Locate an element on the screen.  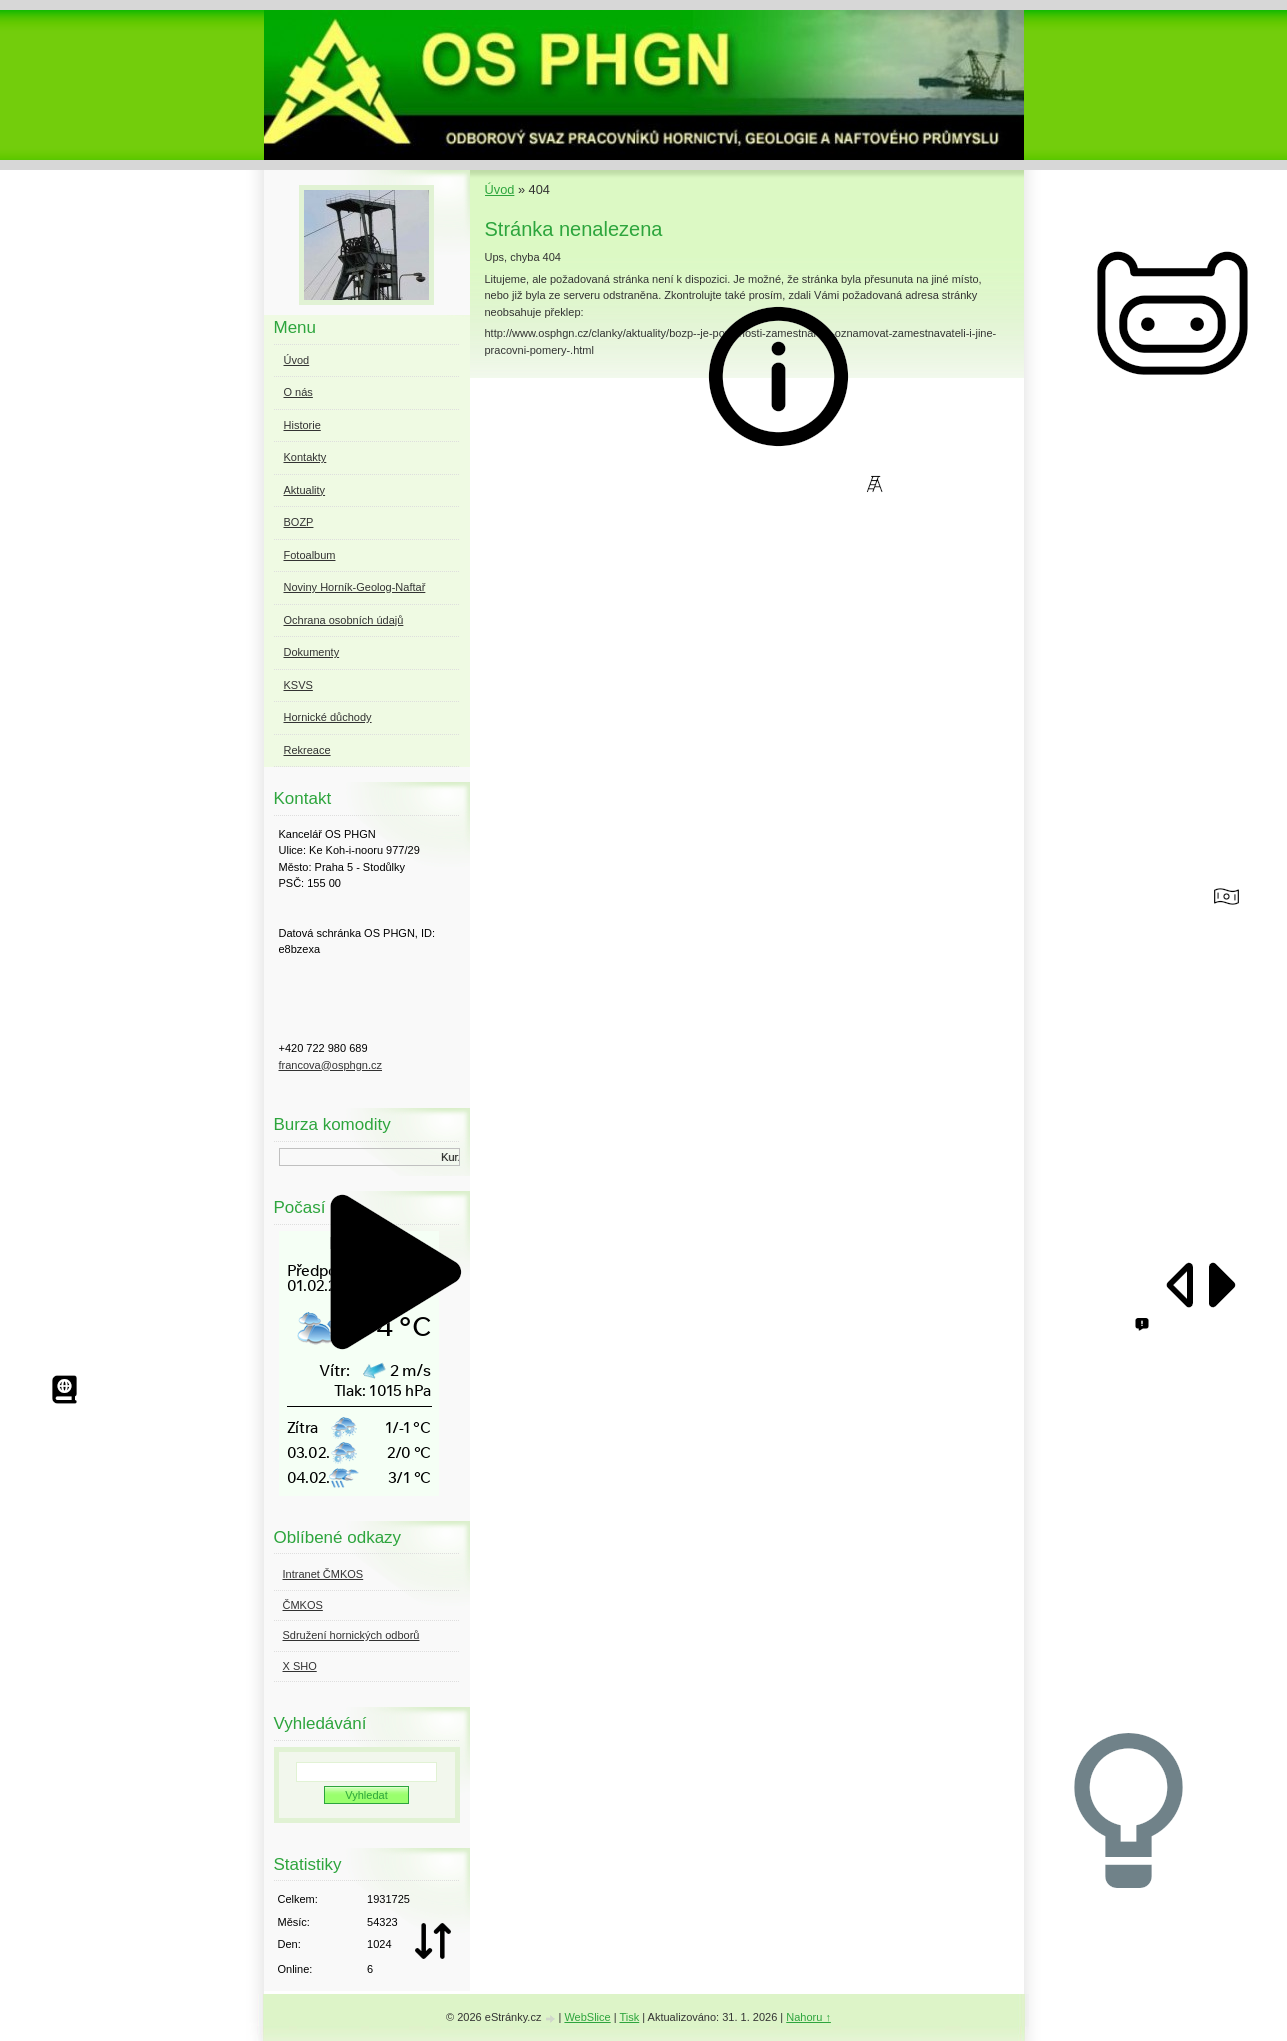
access tools or equipment section is located at coordinates (875, 484).